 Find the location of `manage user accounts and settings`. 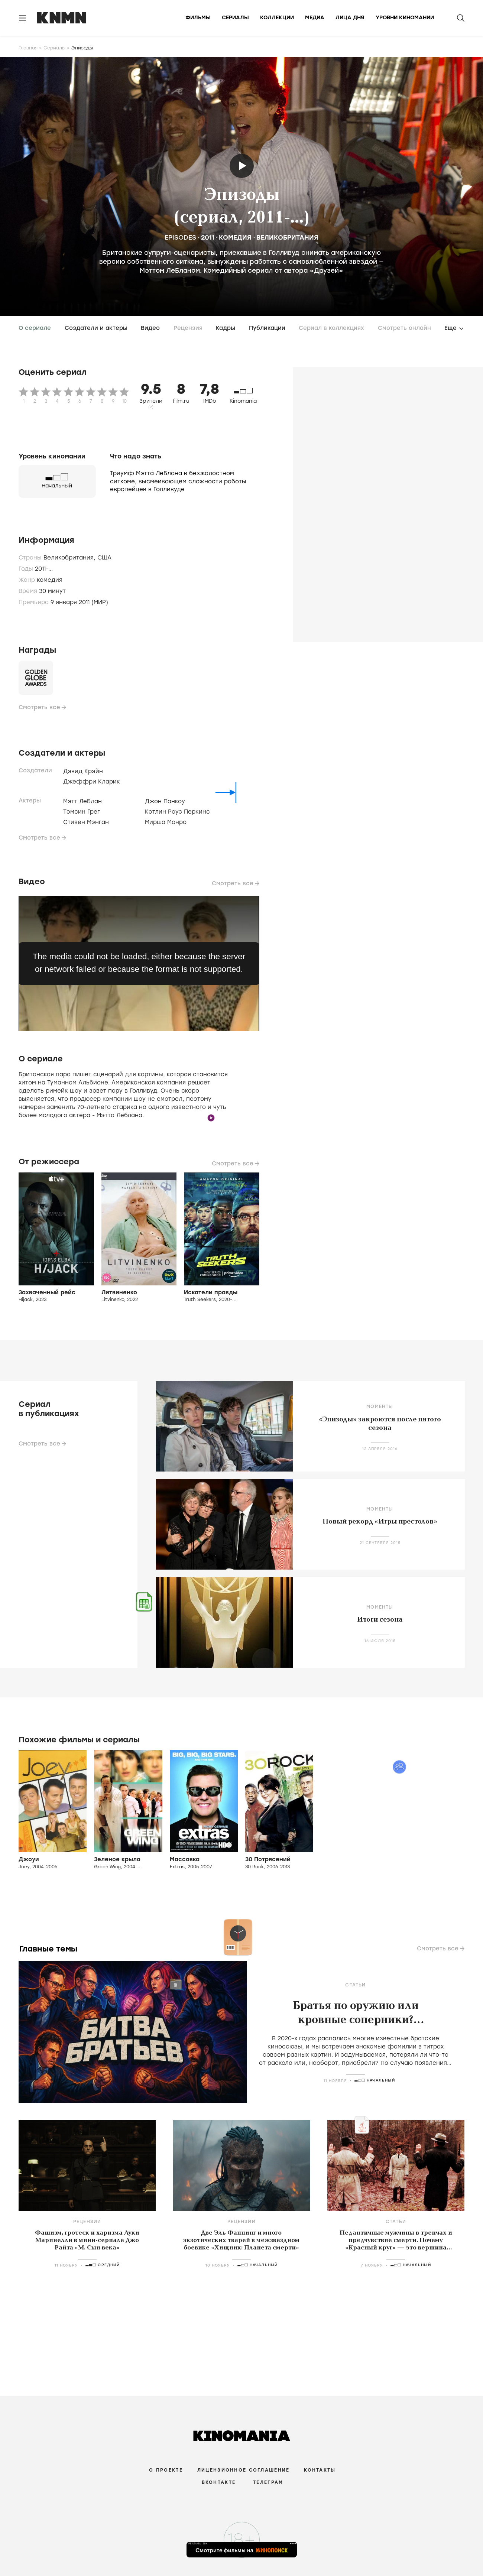

manage user accounts and settings is located at coordinates (399, 1767).